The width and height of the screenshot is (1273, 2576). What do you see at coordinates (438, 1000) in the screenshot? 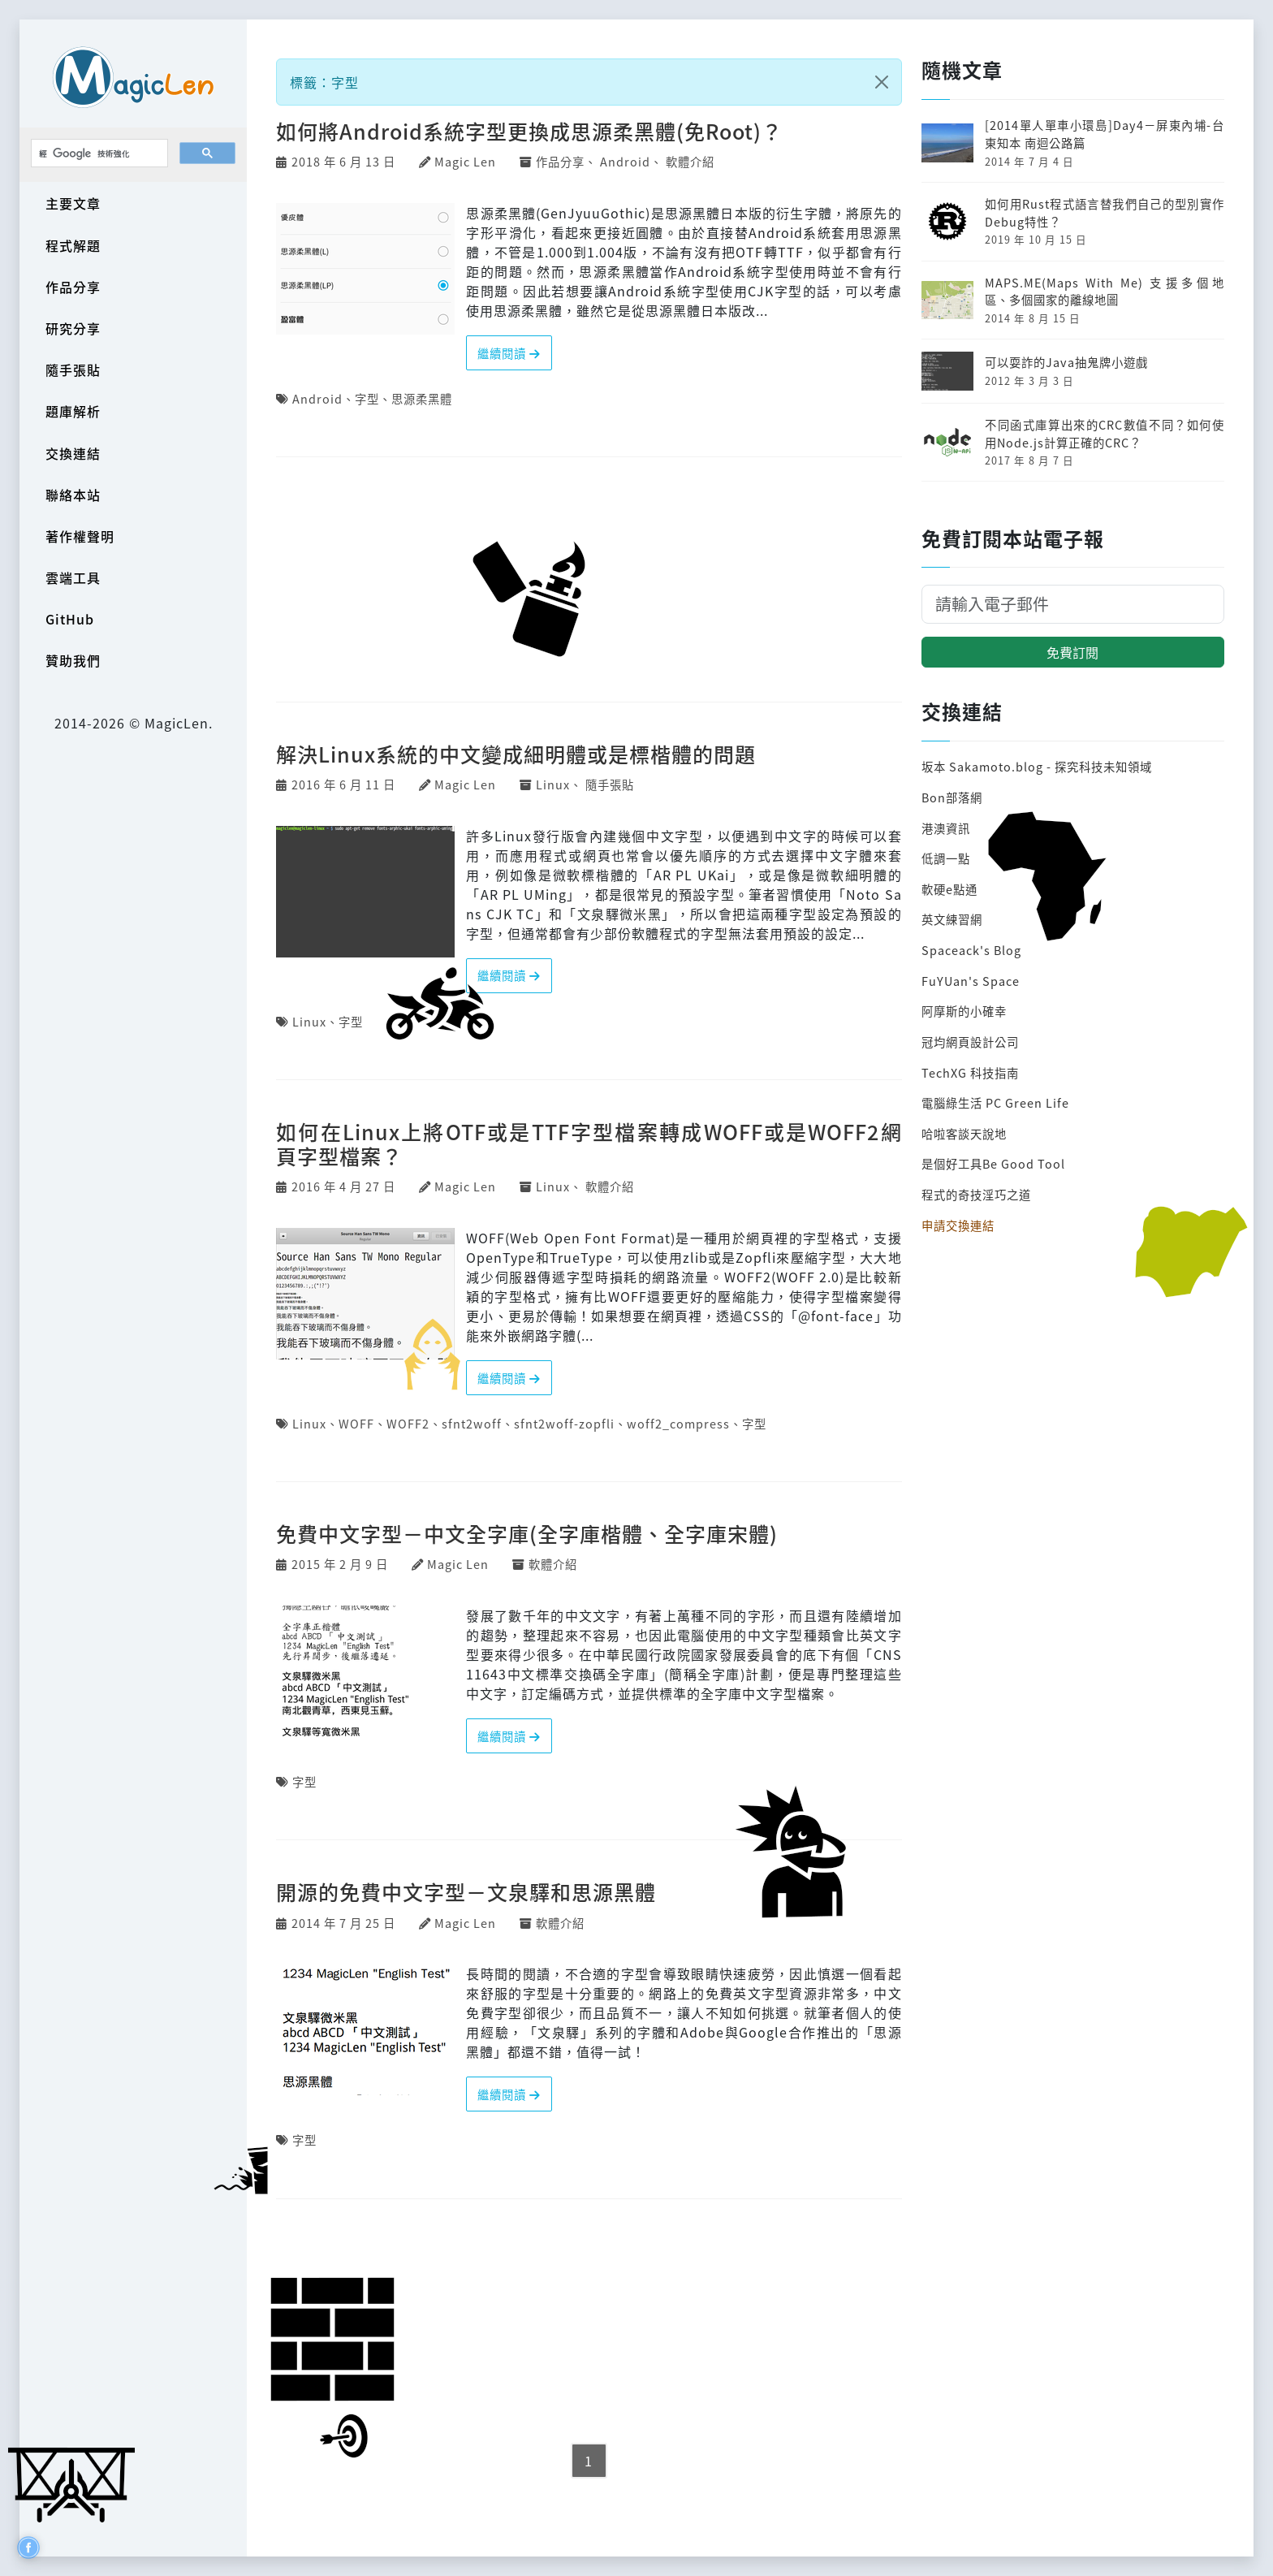
I see `select motorcycle or racing bike vehicle` at bounding box center [438, 1000].